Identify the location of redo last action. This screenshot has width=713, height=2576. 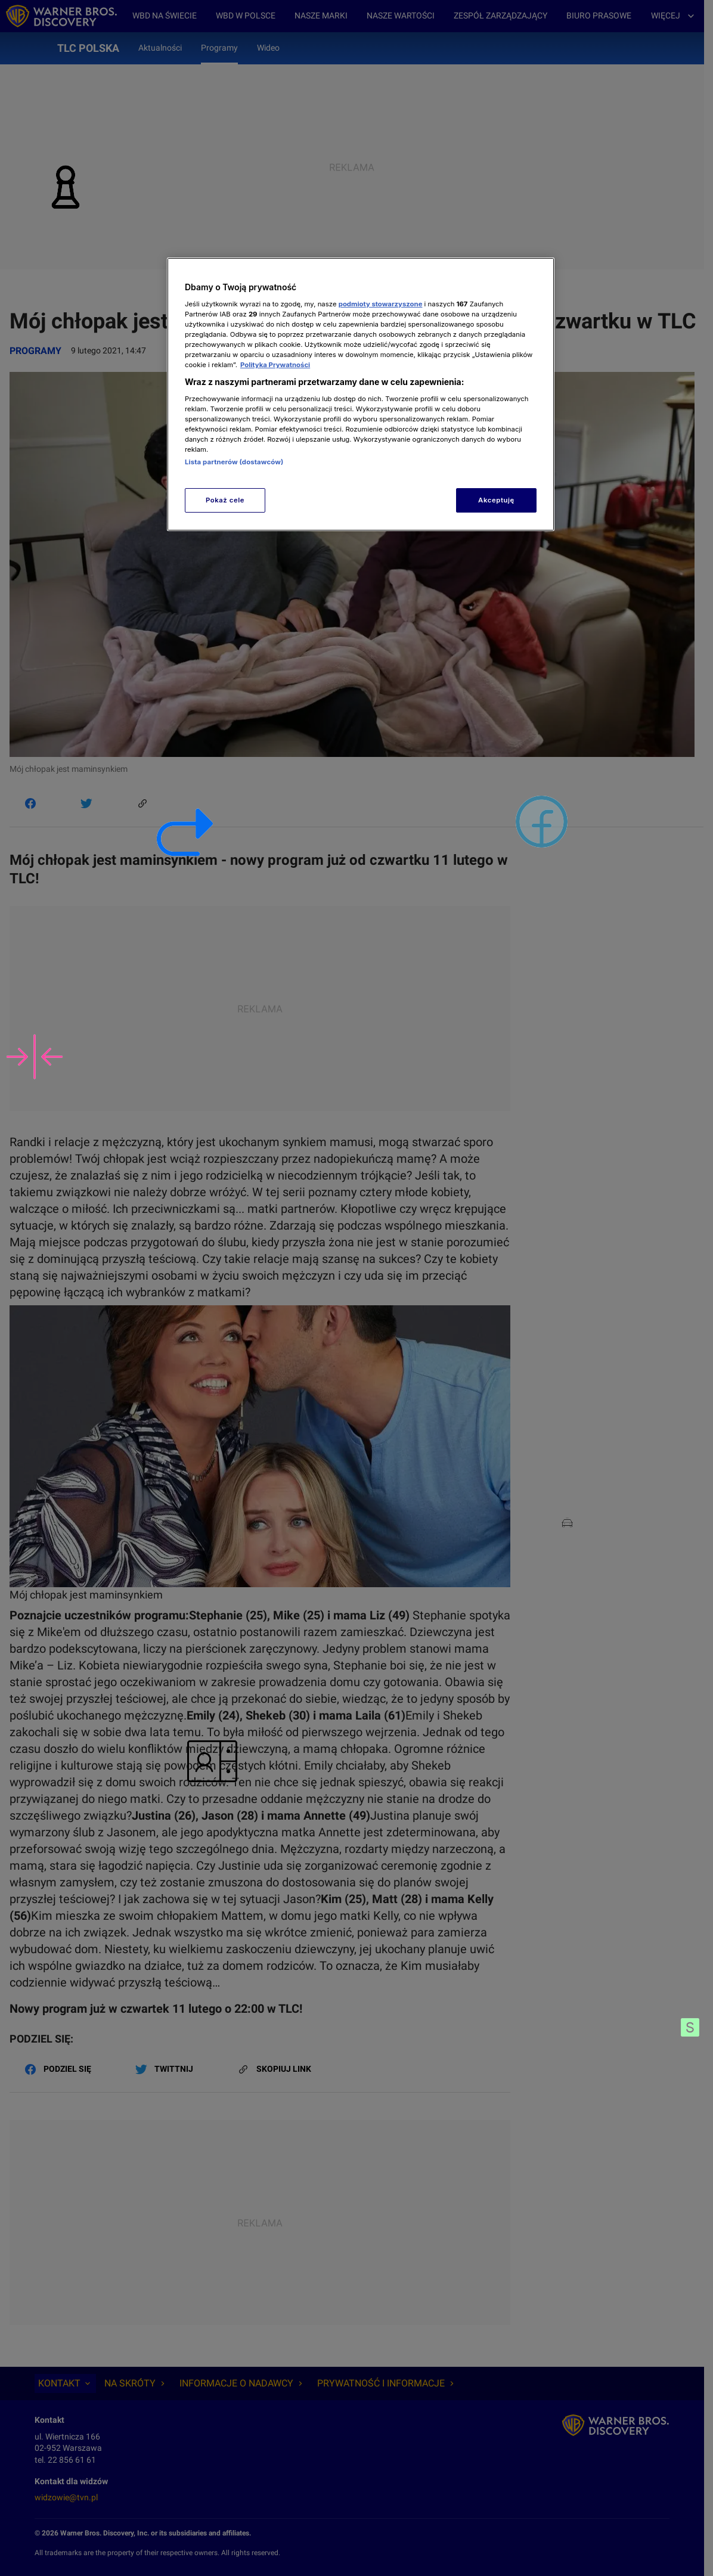
(185, 834).